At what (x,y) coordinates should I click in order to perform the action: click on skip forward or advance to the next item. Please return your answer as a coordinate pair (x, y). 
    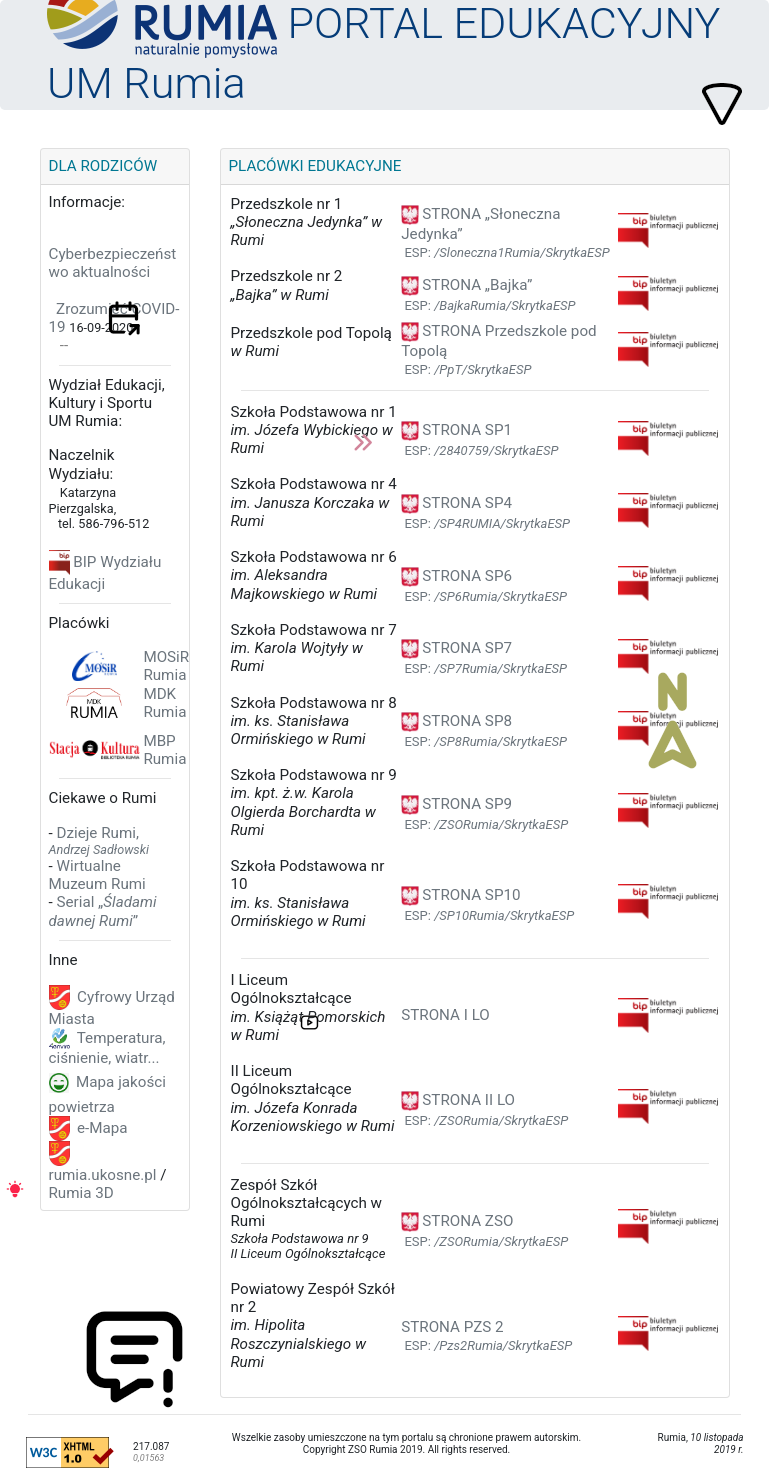
    Looking at the image, I should click on (362, 442).